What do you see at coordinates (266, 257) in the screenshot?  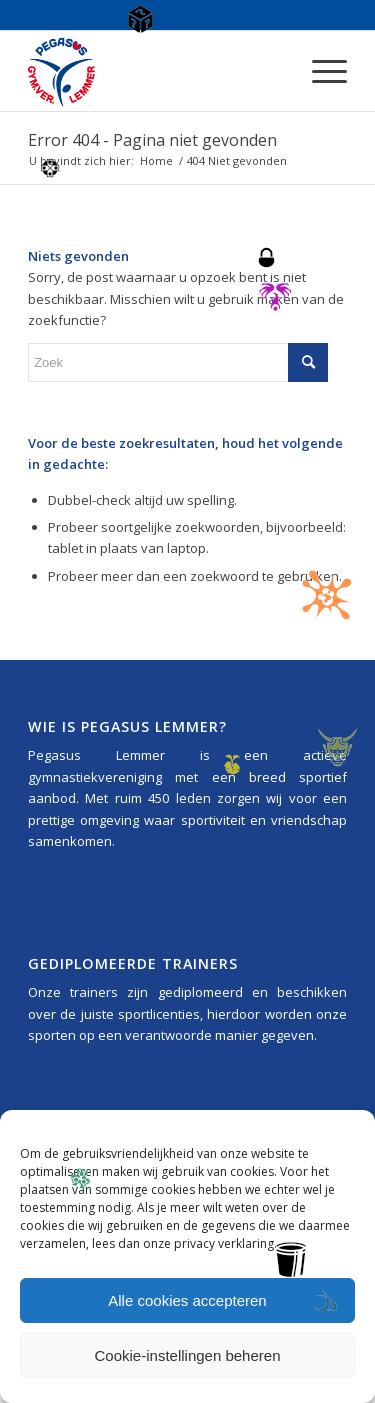 I see `indicates a locked or secured item` at bounding box center [266, 257].